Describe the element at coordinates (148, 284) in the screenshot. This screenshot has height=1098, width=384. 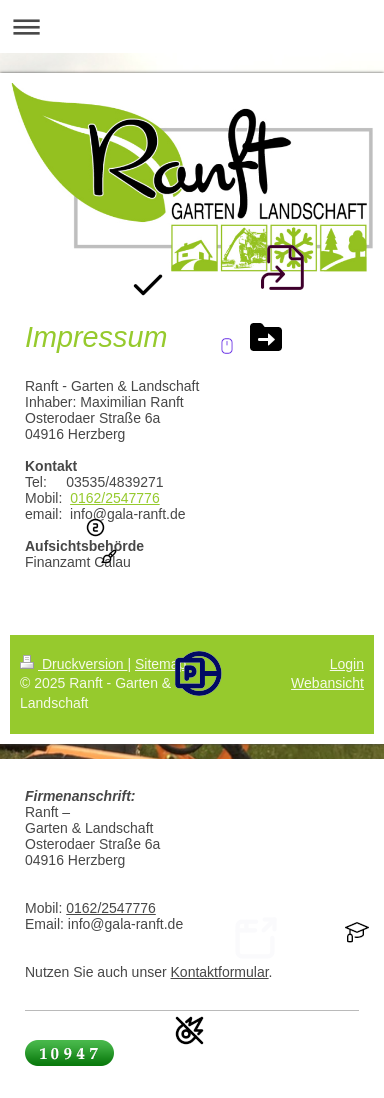
I see `confirm or submit an action` at that location.